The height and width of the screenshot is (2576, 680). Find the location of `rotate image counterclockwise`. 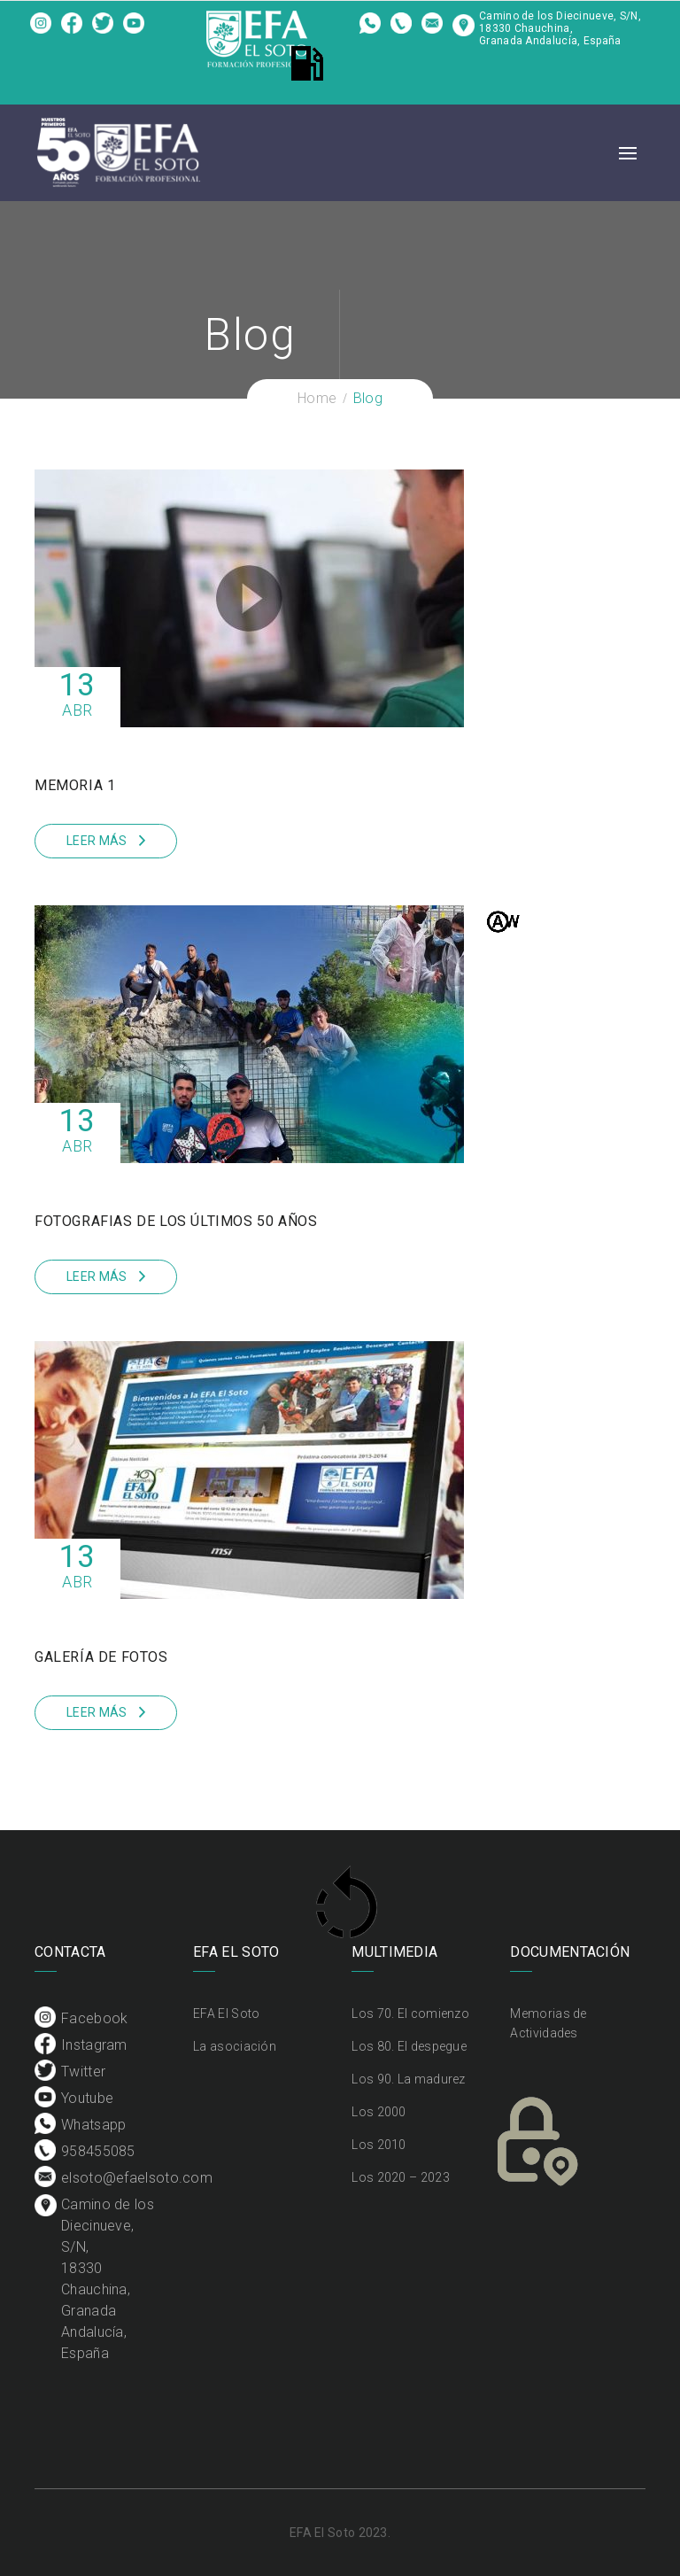

rotate image counterclockwise is located at coordinates (346, 1907).